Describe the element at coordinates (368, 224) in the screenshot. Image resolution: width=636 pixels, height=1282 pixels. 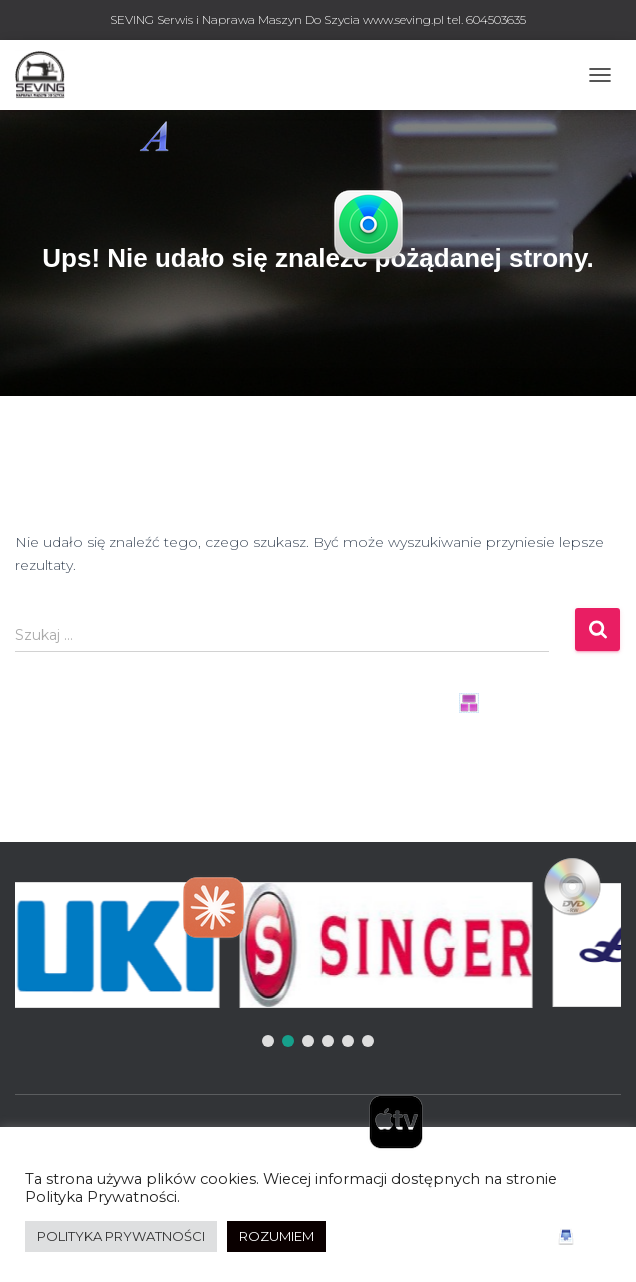
I see `open Find My app to locate devices or people` at that location.